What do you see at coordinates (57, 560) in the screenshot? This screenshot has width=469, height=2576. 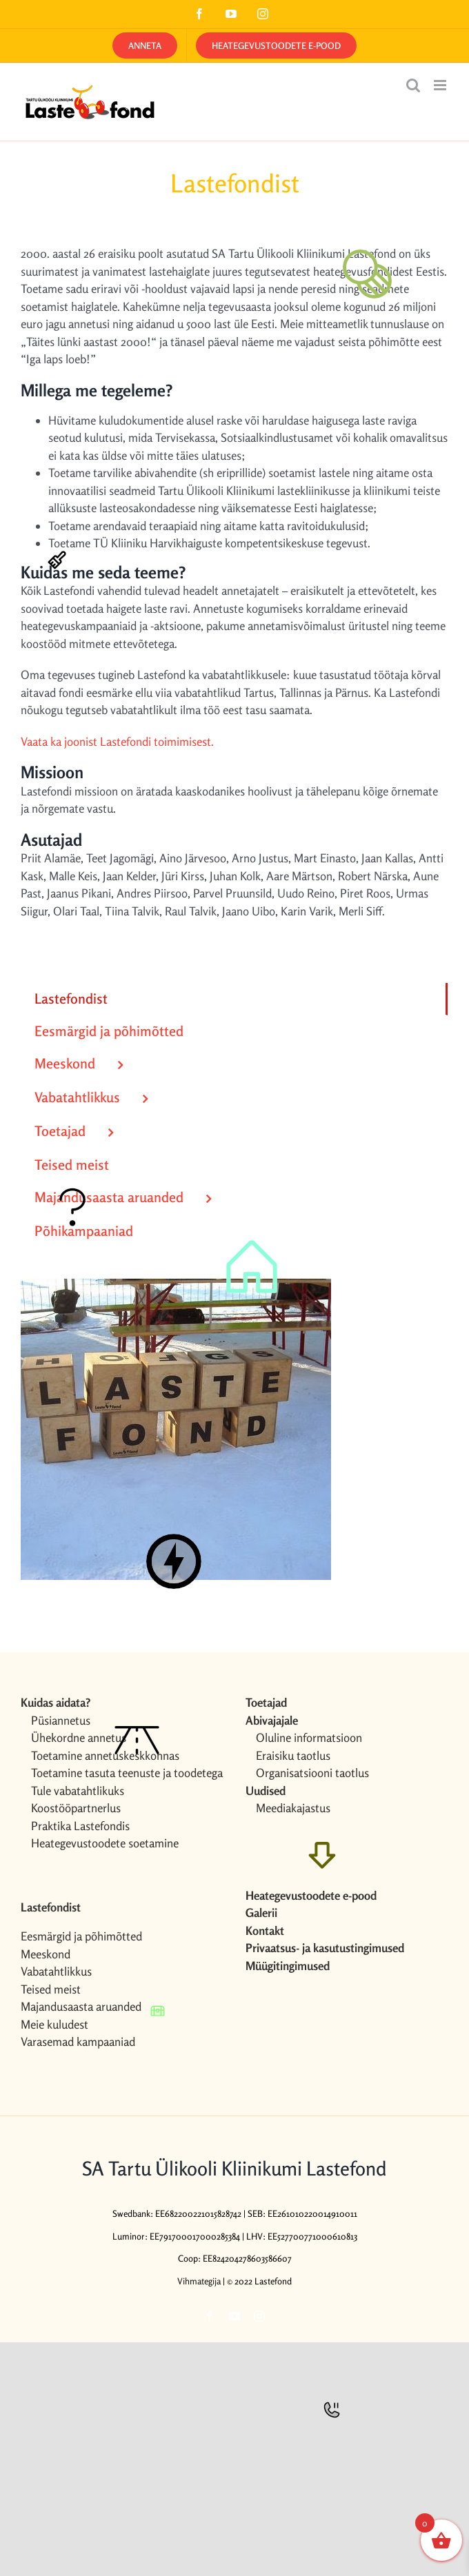 I see `access painting or drawing tools` at bounding box center [57, 560].